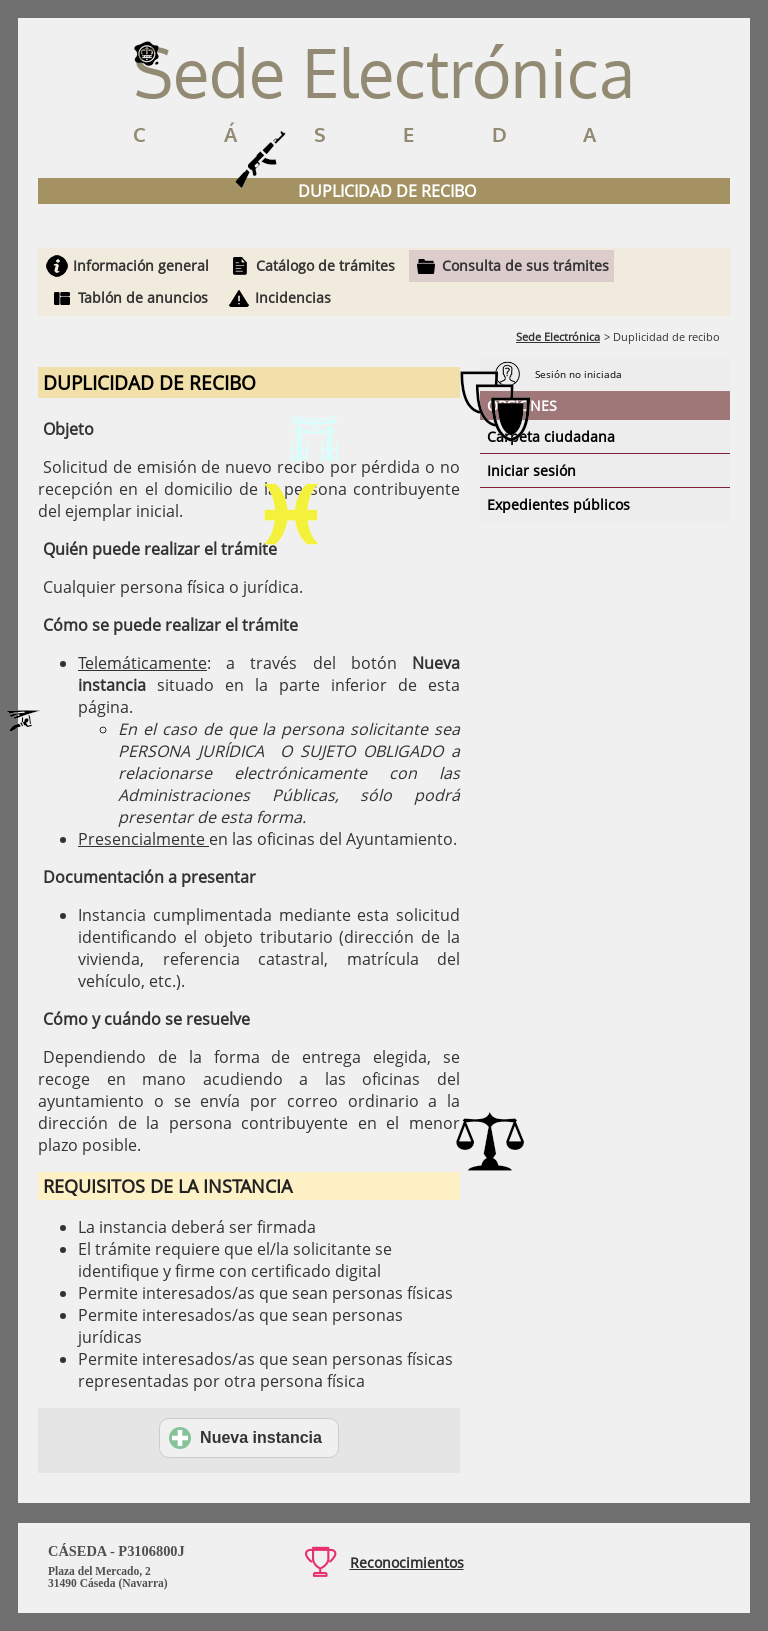 The image size is (768, 1631). What do you see at coordinates (23, 721) in the screenshot?
I see `access hang gliding or aerial sports activities` at bounding box center [23, 721].